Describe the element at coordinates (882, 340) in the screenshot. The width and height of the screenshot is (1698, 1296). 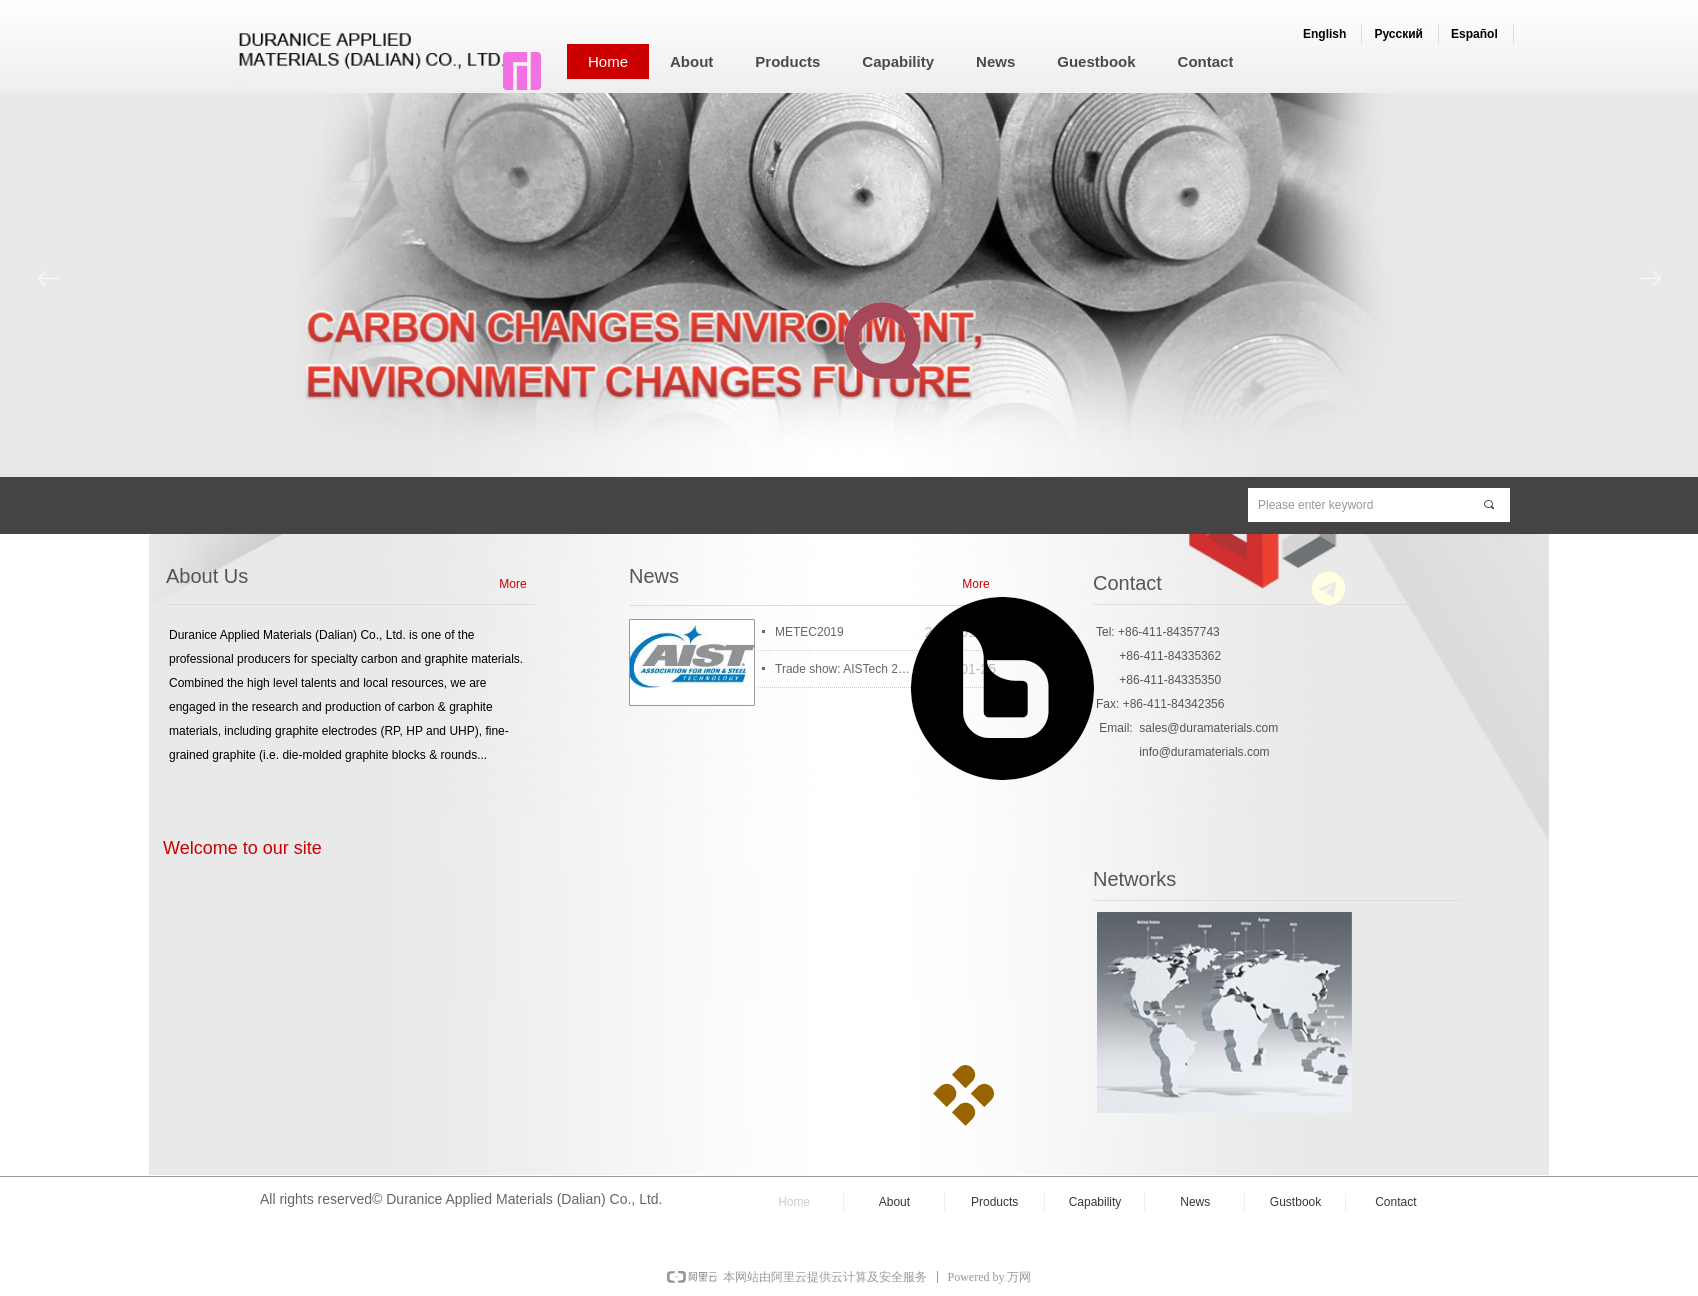
I see `open the Quora app` at that location.